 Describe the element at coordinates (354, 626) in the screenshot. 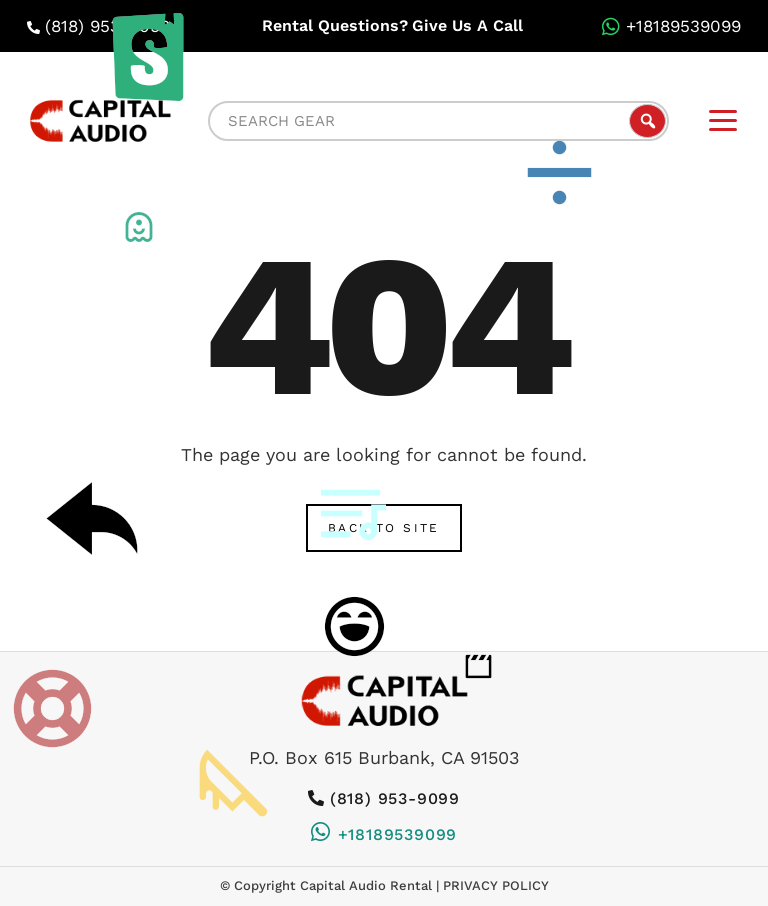

I see `add a laughing reaction to a message` at that location.